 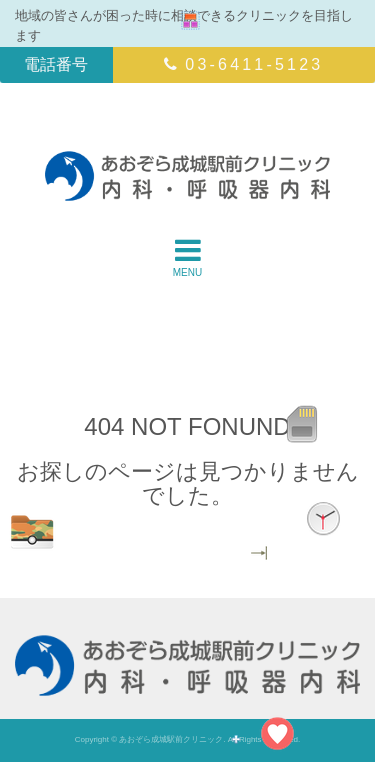 What do you see at coordinates (228, 731) in the screenshot?
I see `create a new folder` at bounding box center [228, 731].